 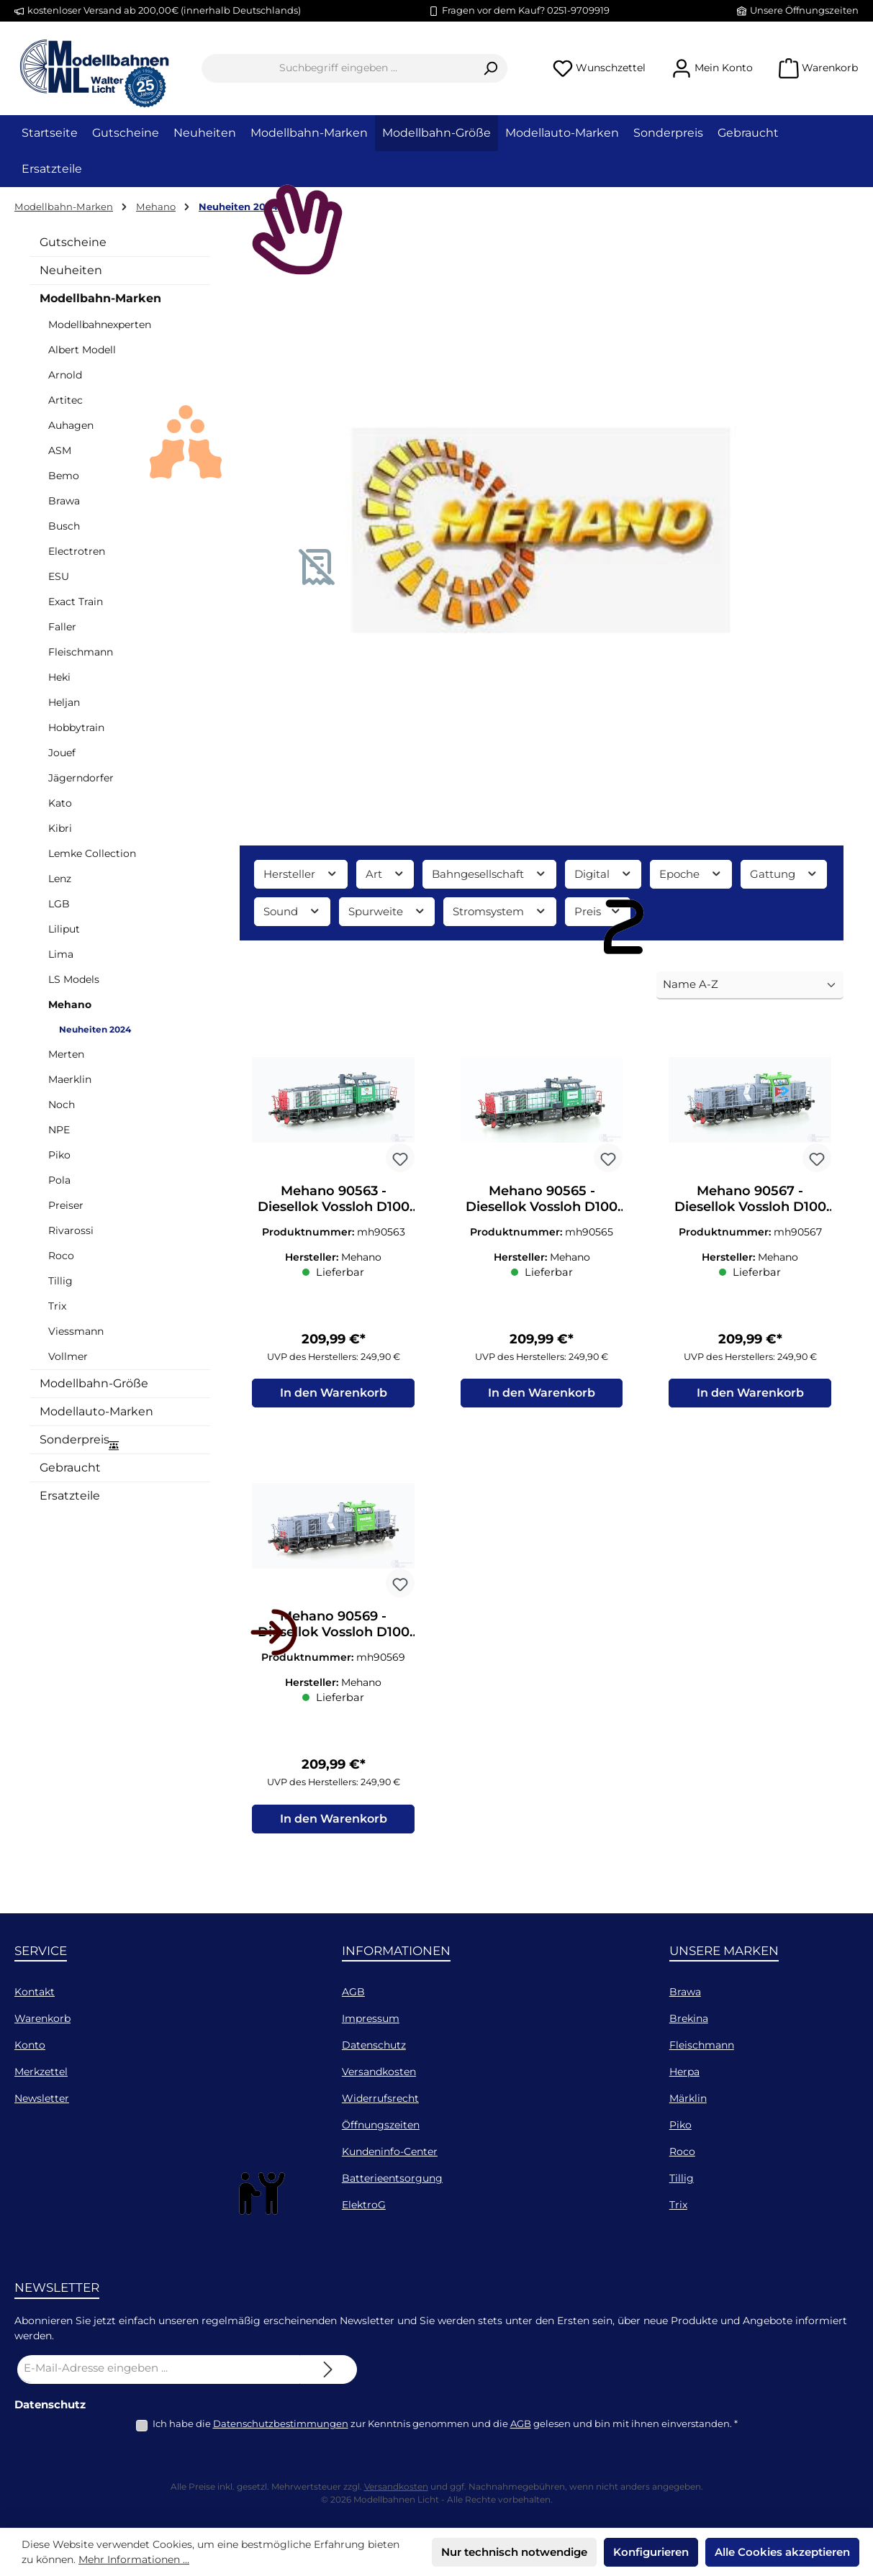 What do you see at coordinates (317, 567) in the screenshot?
I see `disable receipt generation` at bounding box center [317, 567].